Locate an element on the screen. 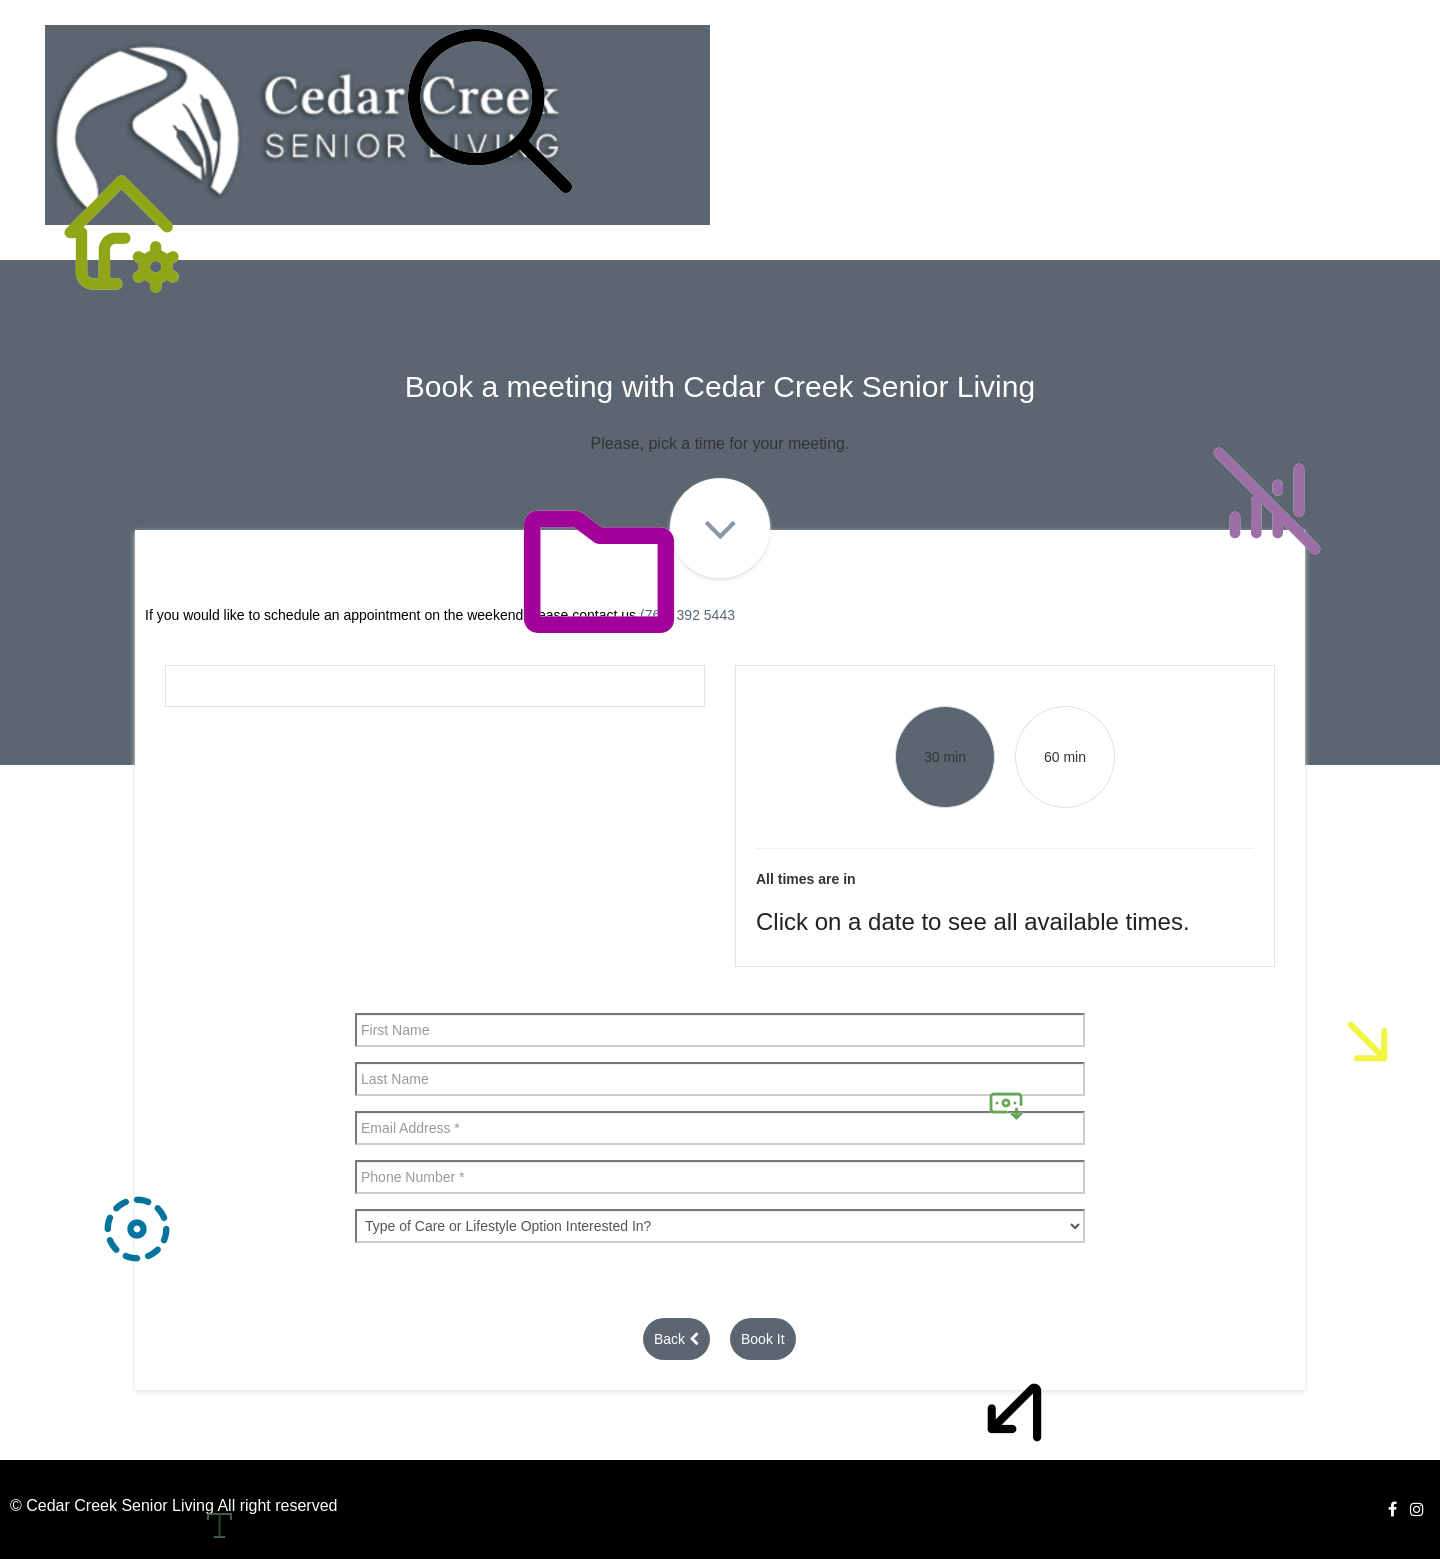 The width and height of the screenshot is (1440, 1559). format text or access text styling options is located at coordinates (219, 1525).